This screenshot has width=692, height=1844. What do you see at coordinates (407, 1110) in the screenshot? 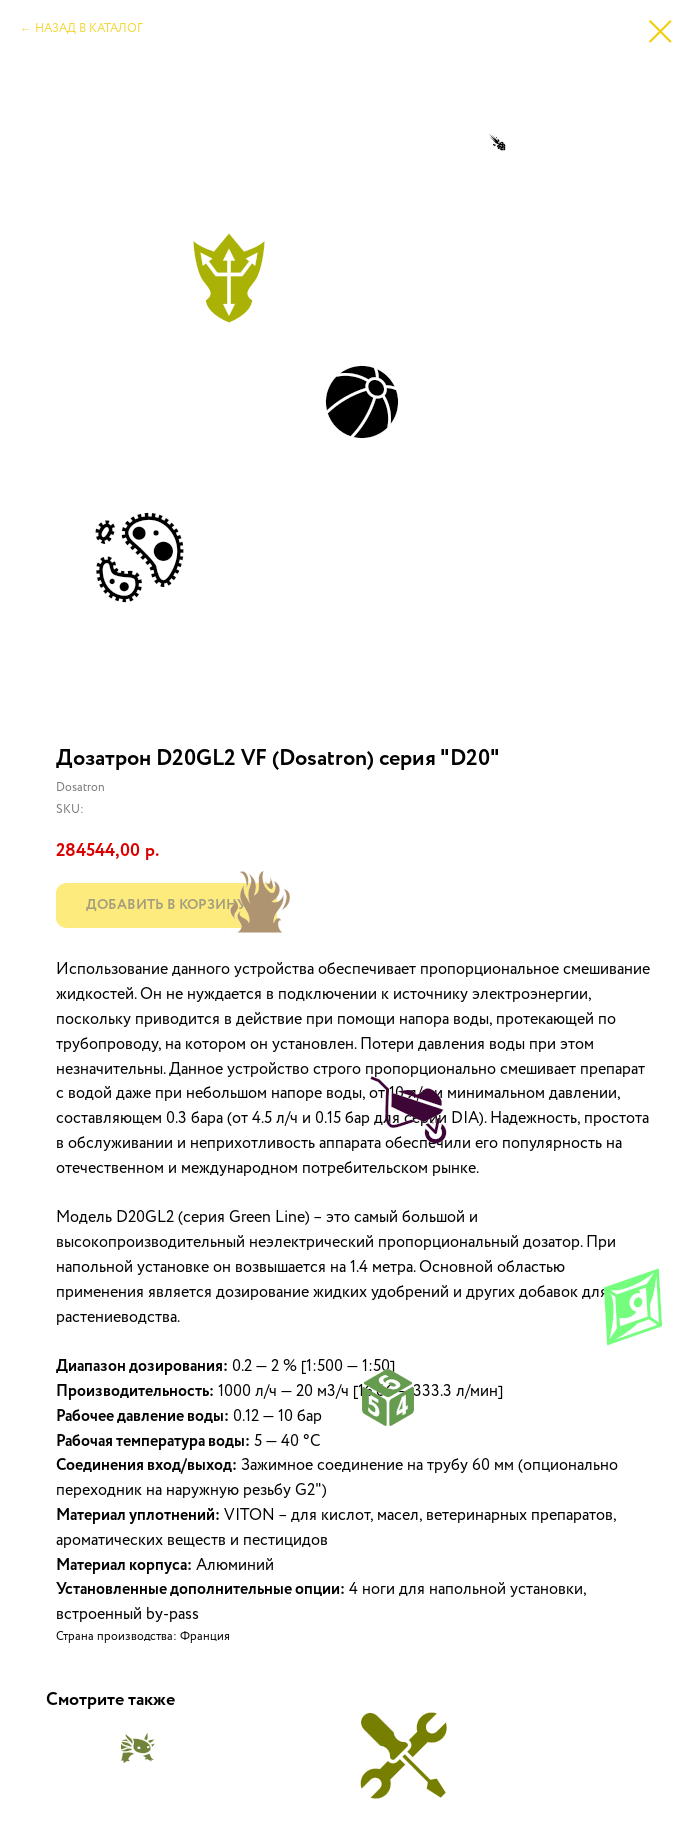
I see `access gardening or landscaping tools` at bounding box center [407, 1110].